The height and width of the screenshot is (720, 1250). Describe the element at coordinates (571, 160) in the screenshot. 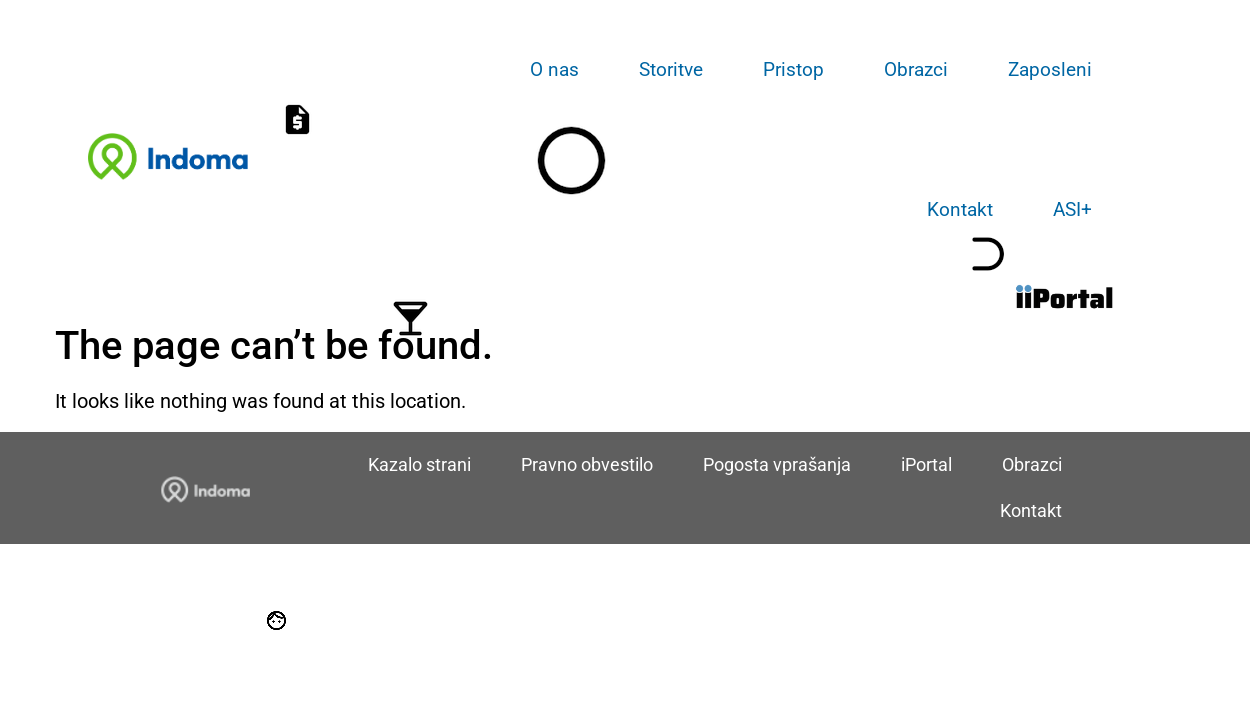

I see `unselected radio button or toggle option` at that location.